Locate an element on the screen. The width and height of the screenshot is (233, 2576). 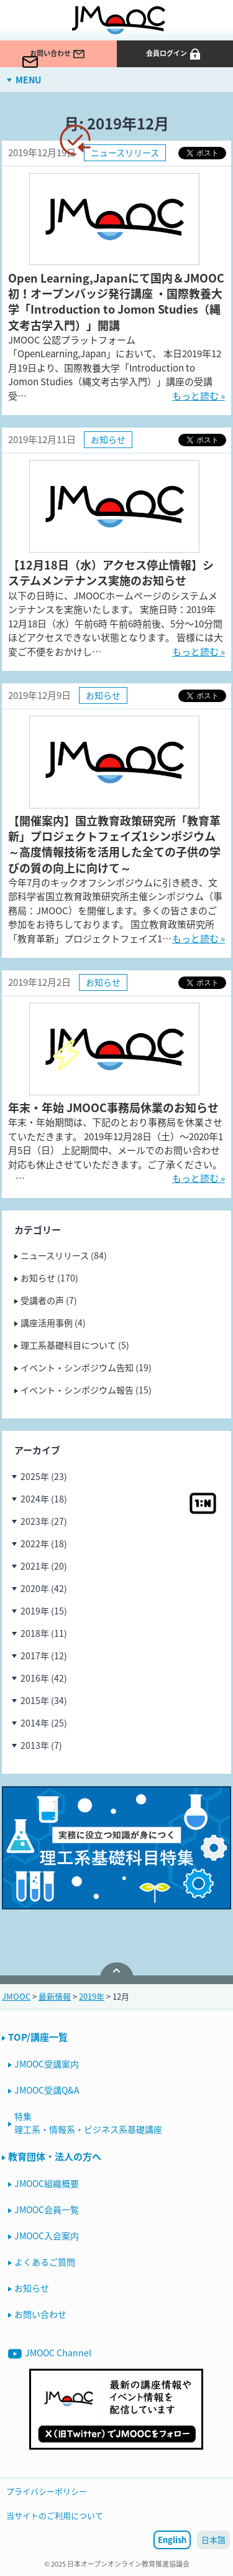
indicates a one-to-many database relationship is located at coordinates (203, 1503).